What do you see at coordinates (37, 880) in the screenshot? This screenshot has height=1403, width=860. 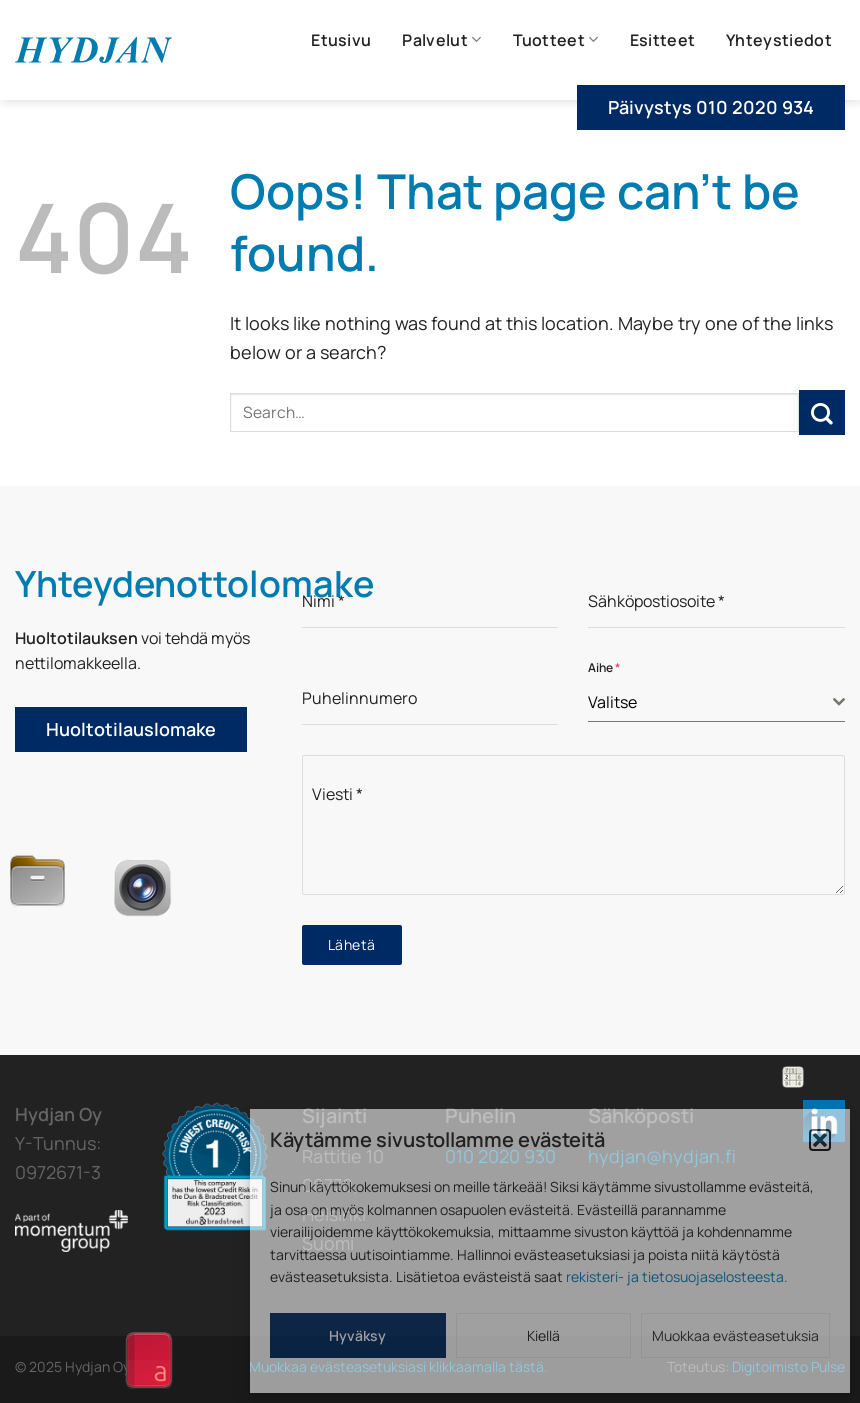 I see `open the file manager` at bounding box center [37, 880].